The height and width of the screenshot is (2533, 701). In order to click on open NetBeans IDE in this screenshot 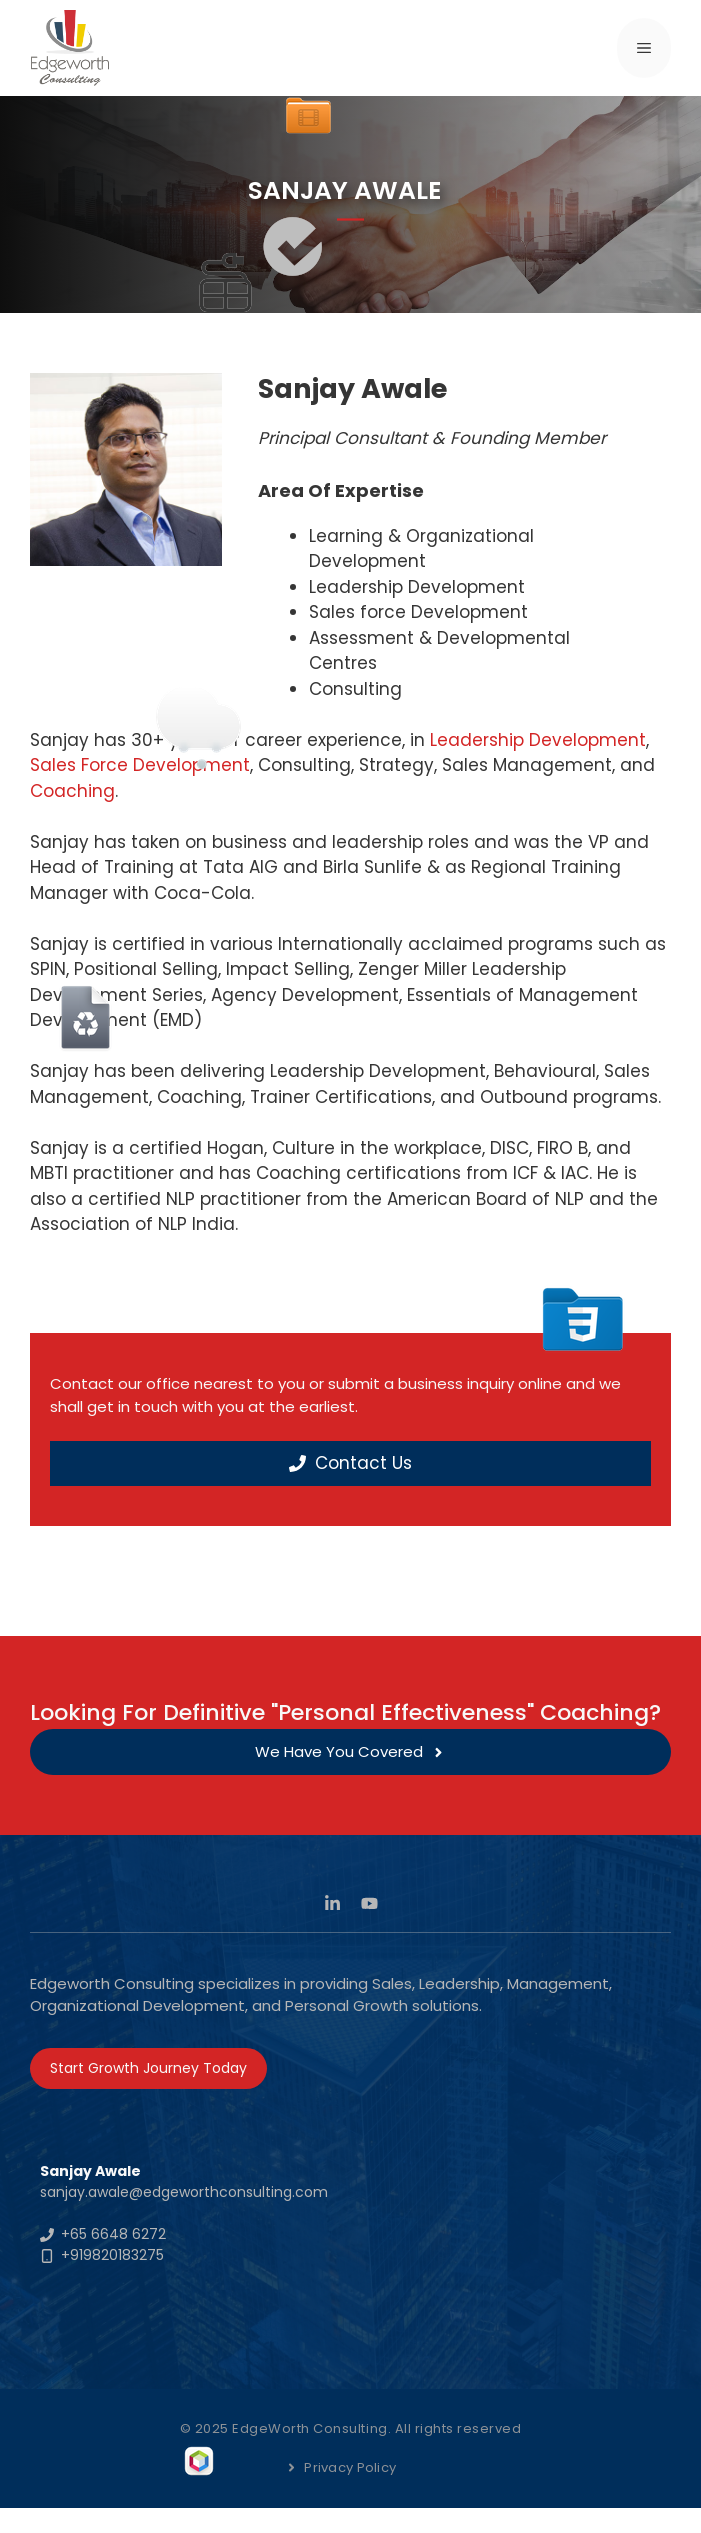, I will do `click(199, 2461)`.